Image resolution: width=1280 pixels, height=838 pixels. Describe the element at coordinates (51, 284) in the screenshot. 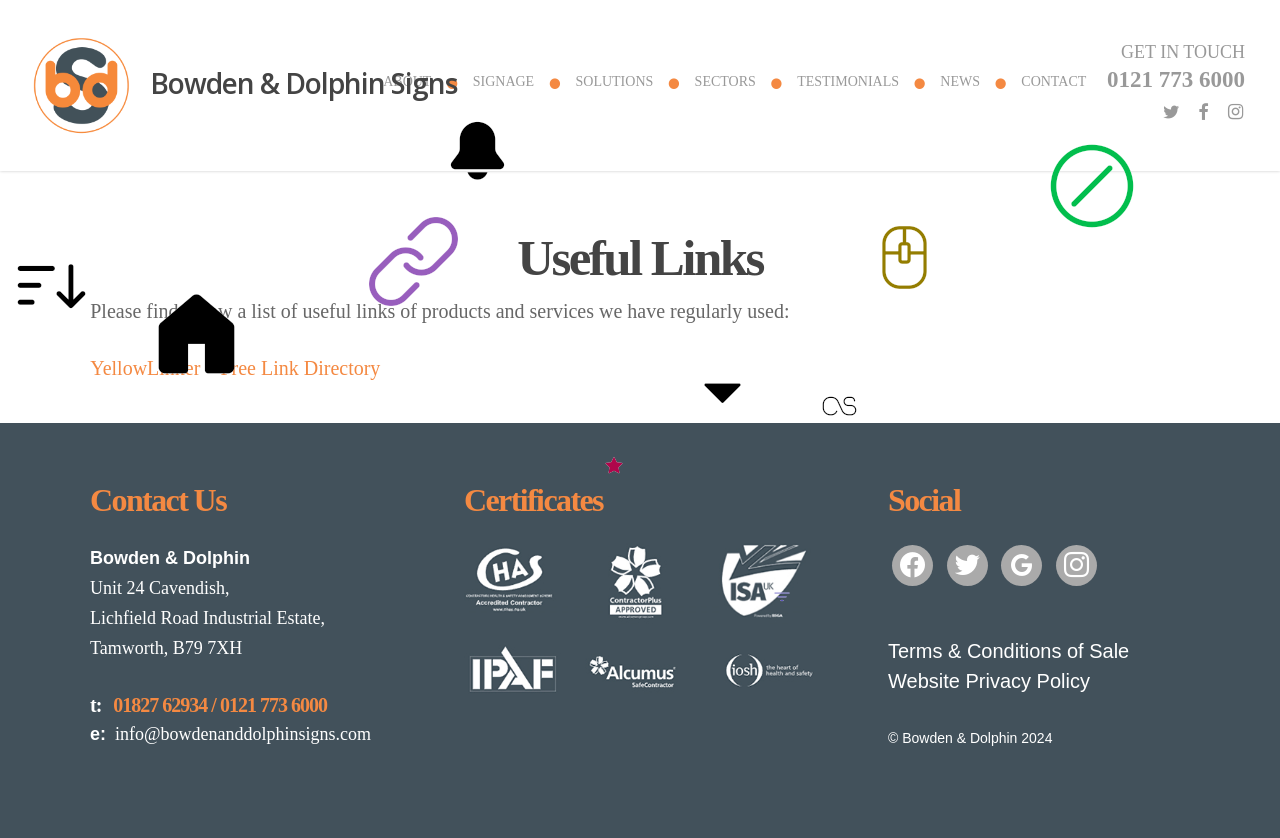

I see `sort items in descending order` at that location.